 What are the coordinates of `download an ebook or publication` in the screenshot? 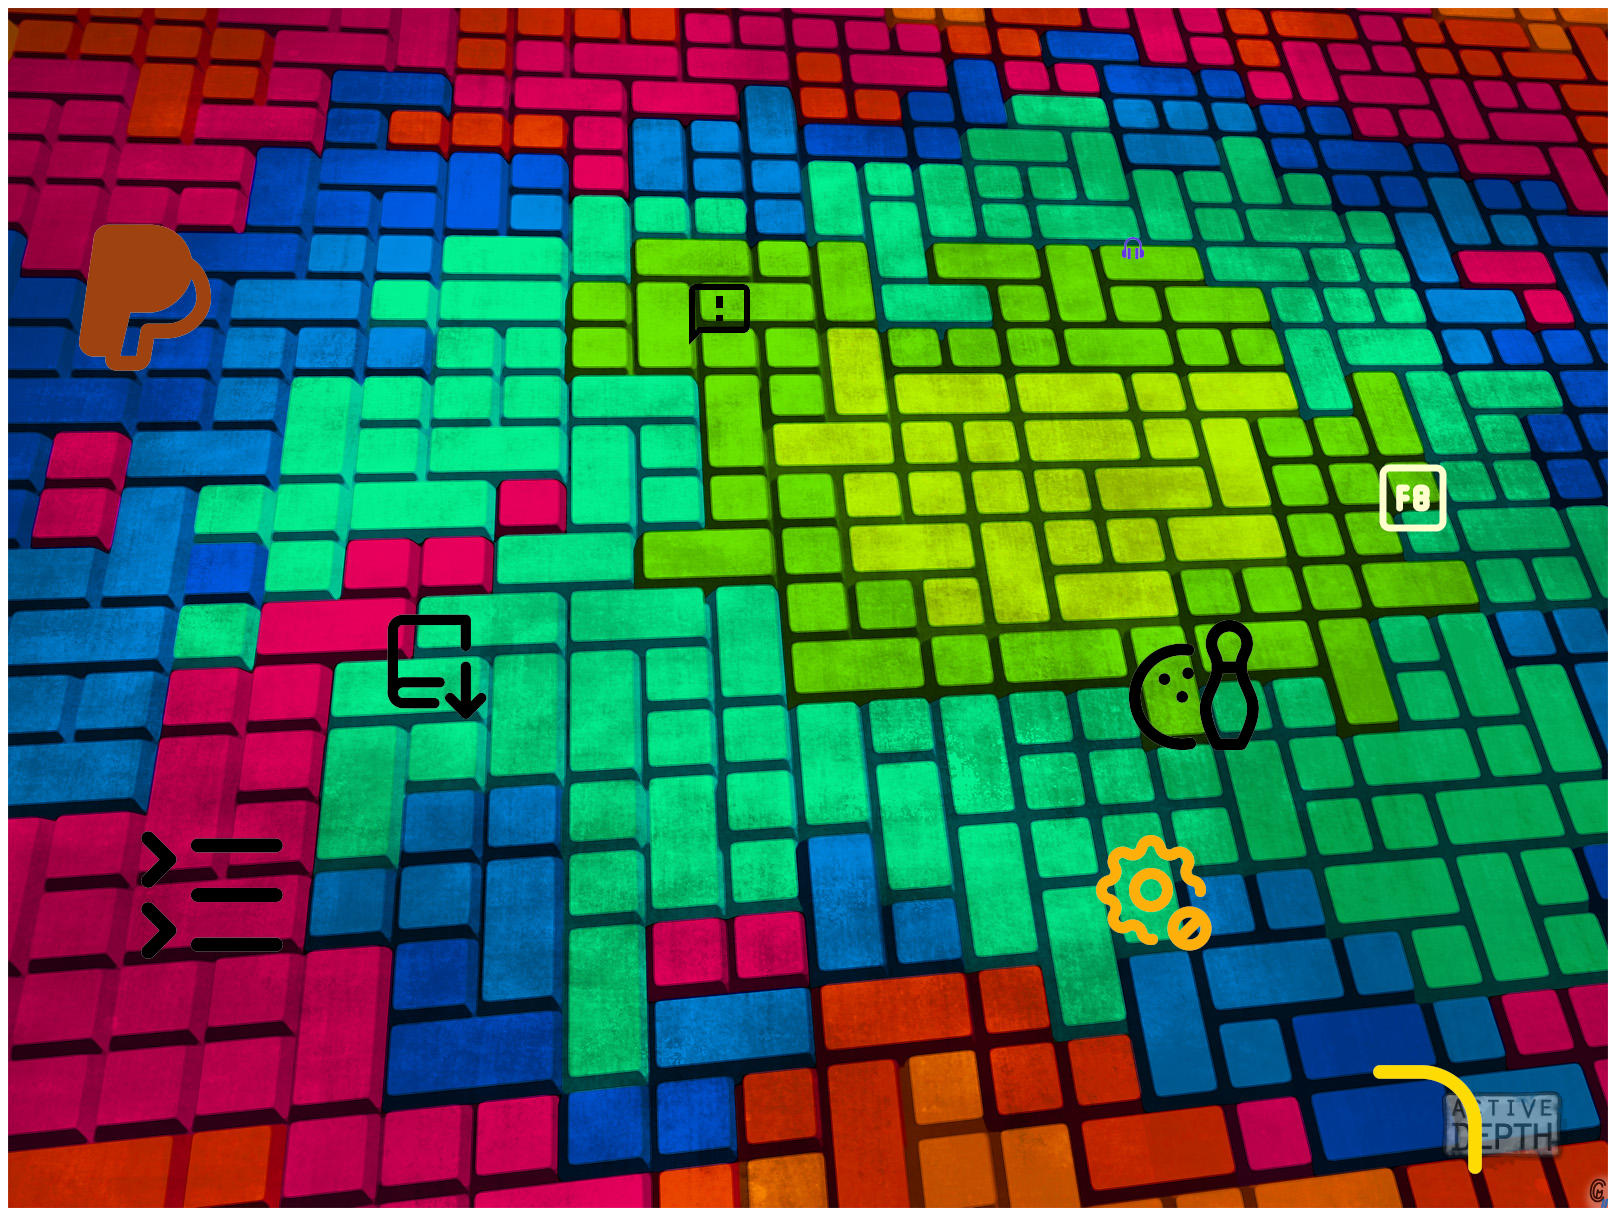 It's located at (434, 661).